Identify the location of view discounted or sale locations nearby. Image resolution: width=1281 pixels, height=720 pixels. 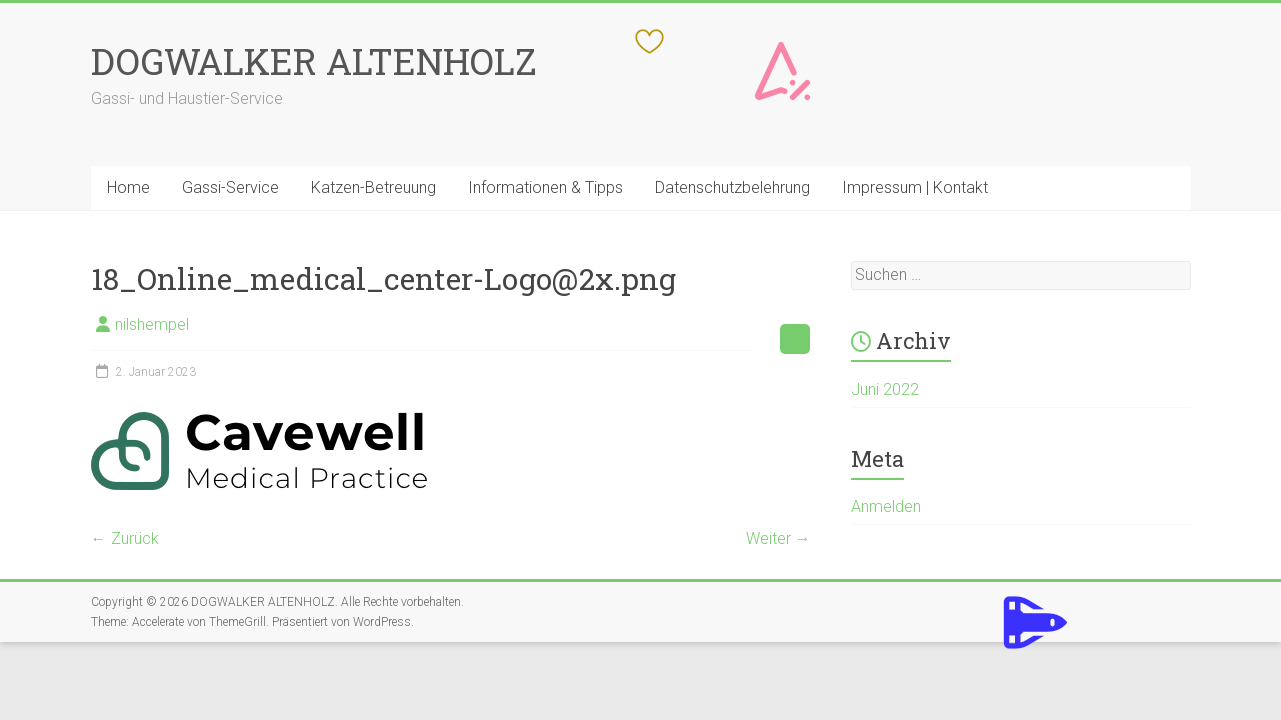
(781, 71).